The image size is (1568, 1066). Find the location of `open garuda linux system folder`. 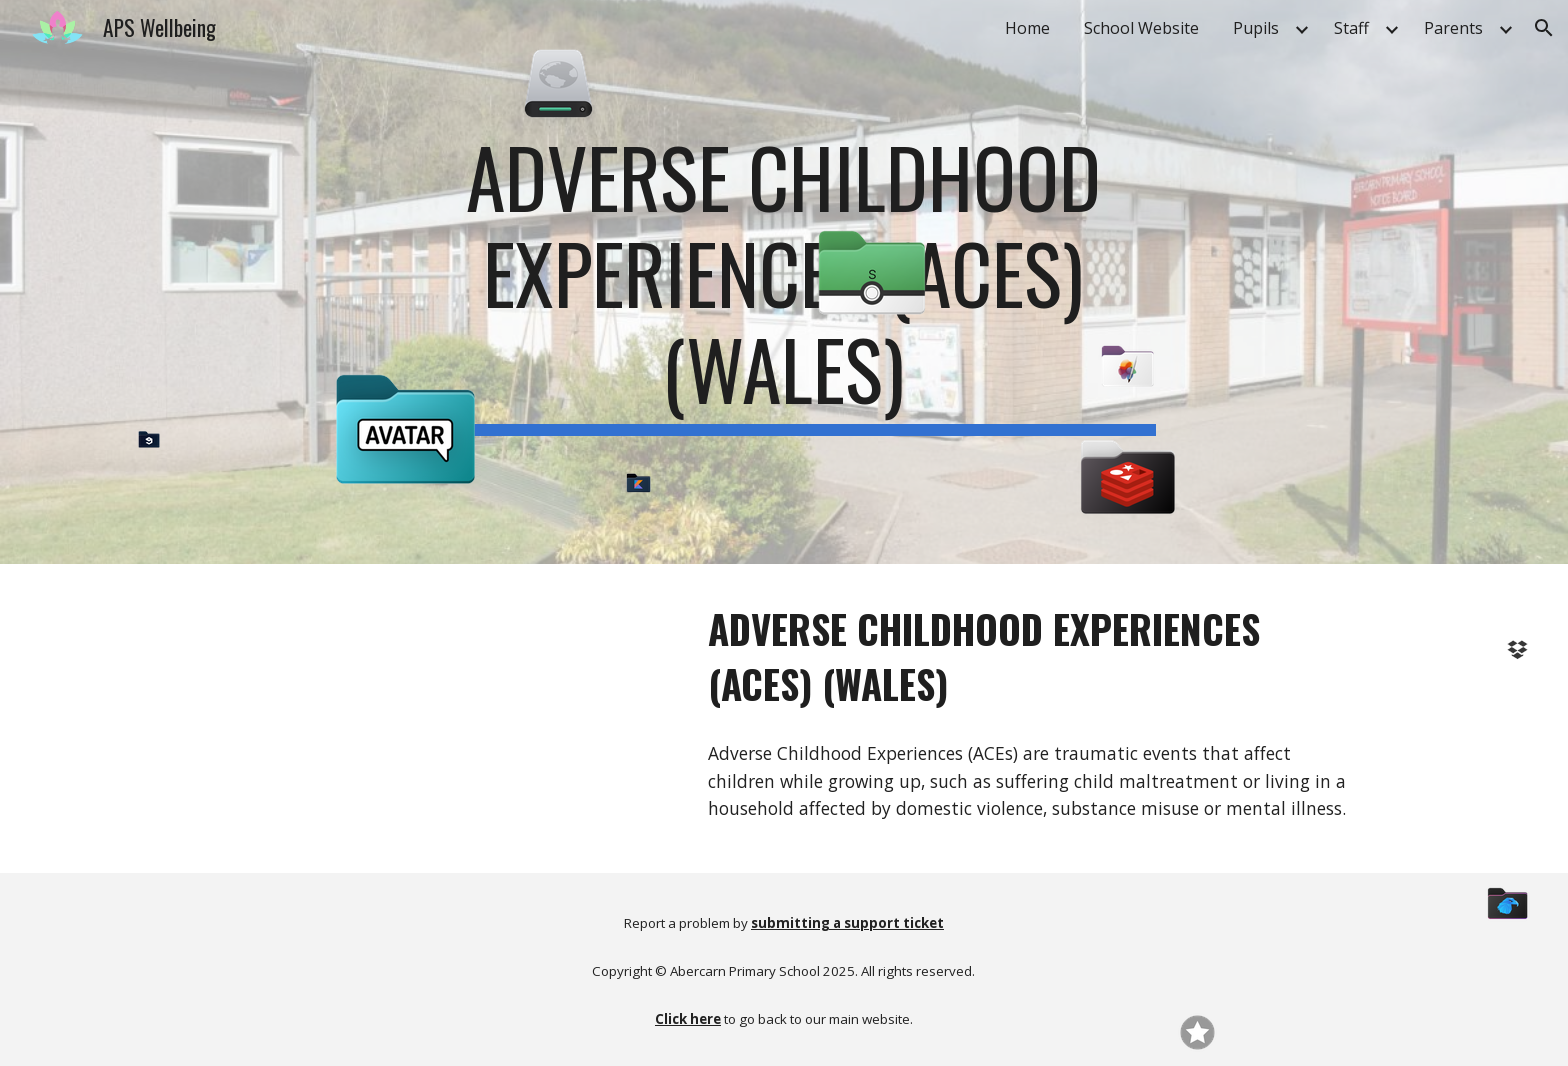

open garuda linux system folder is located at coordinates (1507, 904).